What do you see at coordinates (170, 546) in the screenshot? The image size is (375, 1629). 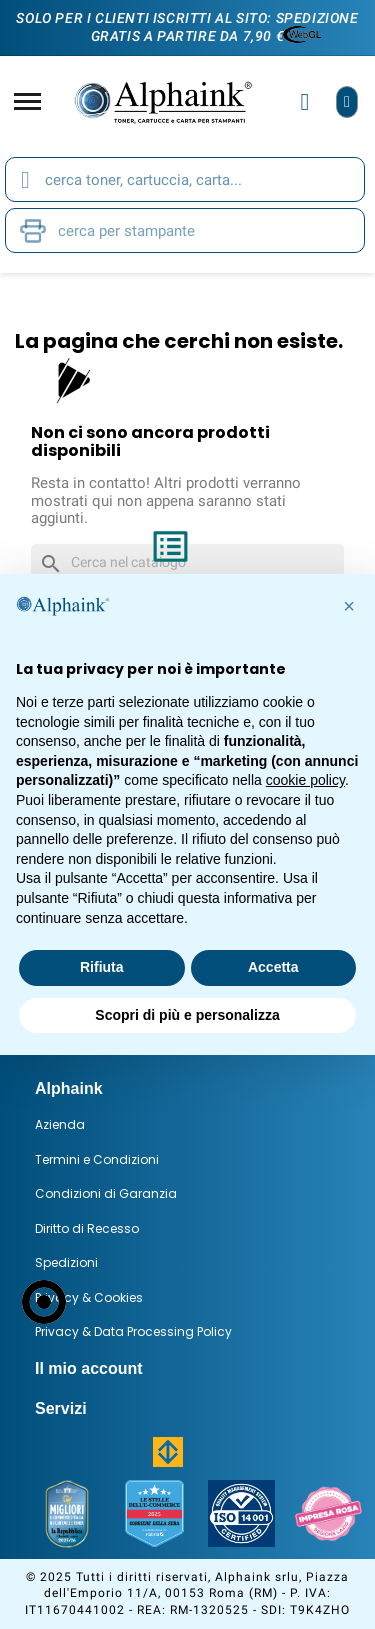 I see `switch to list view` at bounding box center [170, 546].